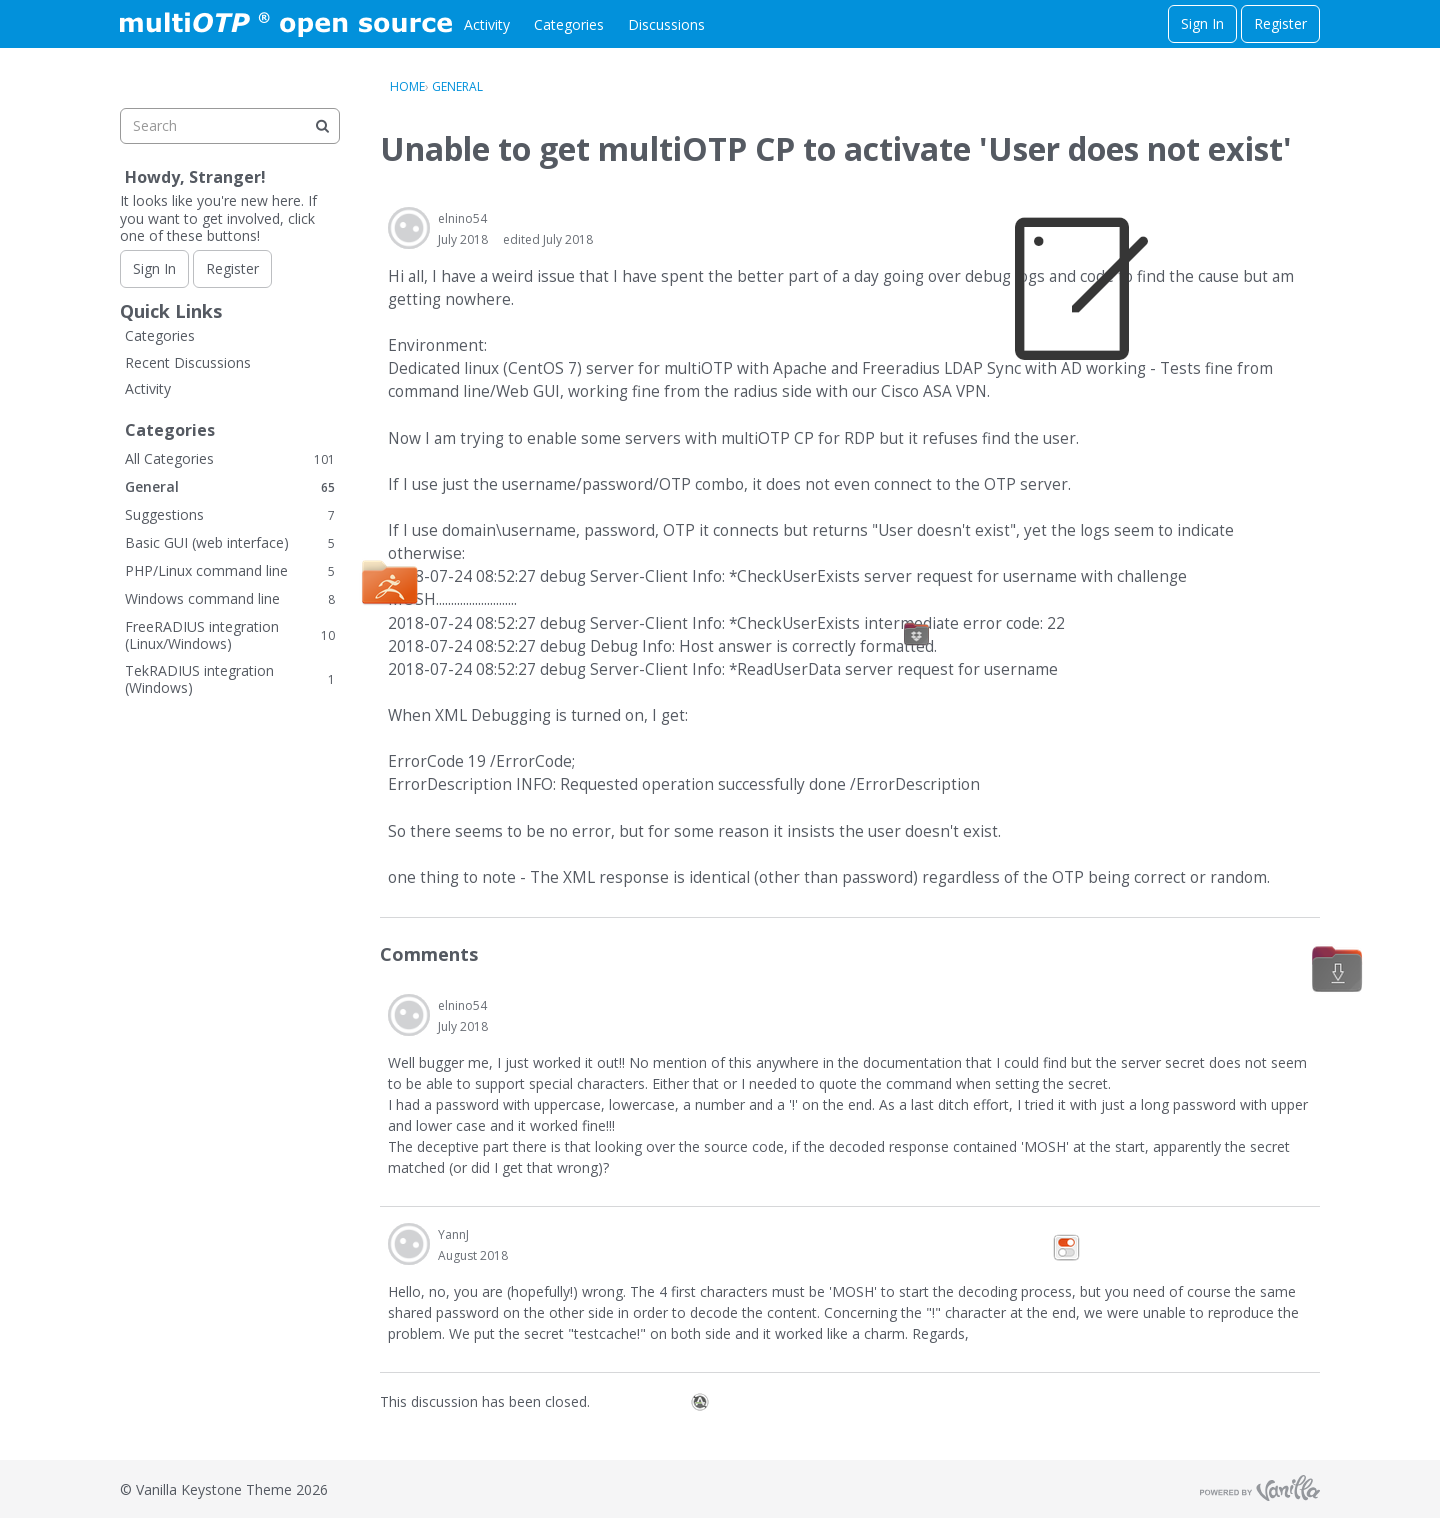 The image size is (1440, 1518). What do you see at coordinates (916, 633) in the screenshot?
I see `open your dropbox folder` at bounding box center [916, 633].